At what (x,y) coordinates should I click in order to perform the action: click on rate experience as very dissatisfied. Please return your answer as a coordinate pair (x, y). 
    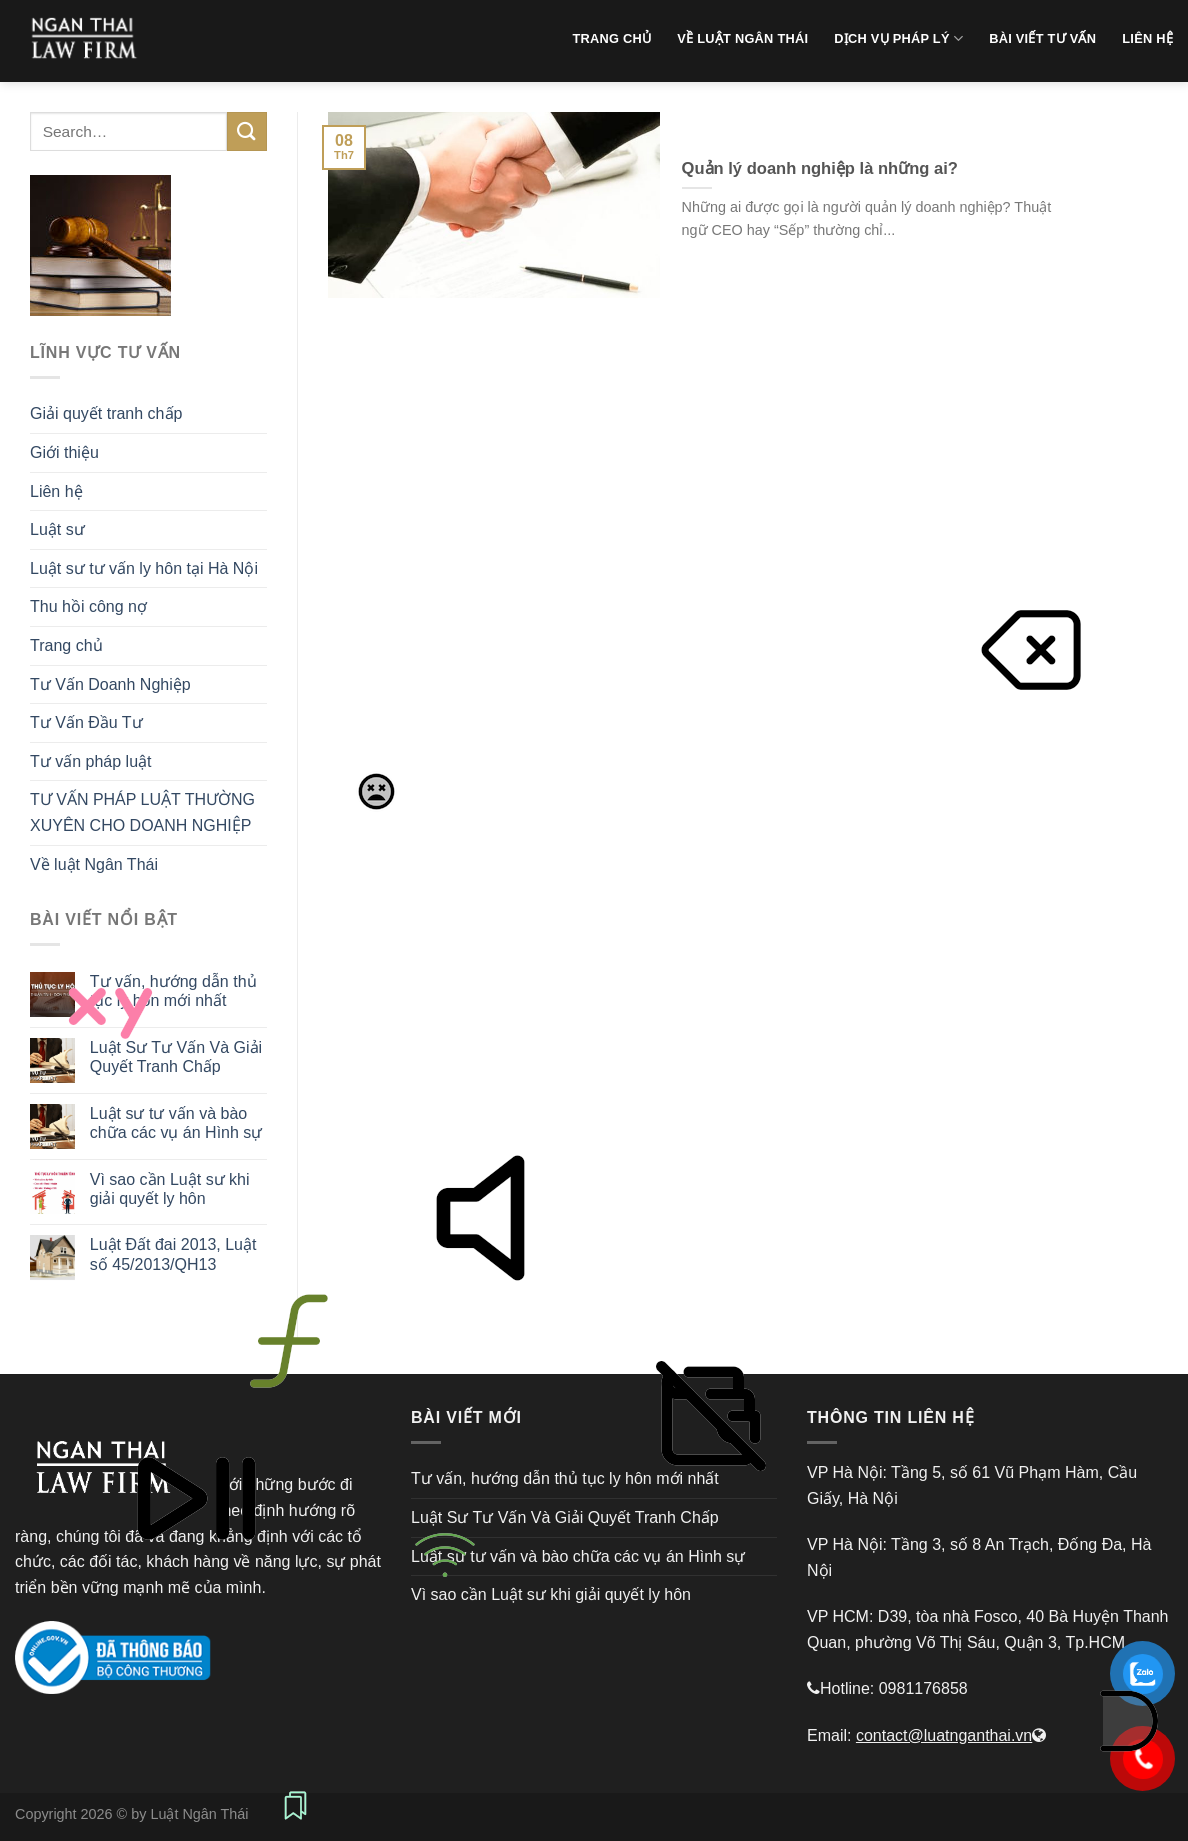
    Looking at the image, I should click on (376, 791).